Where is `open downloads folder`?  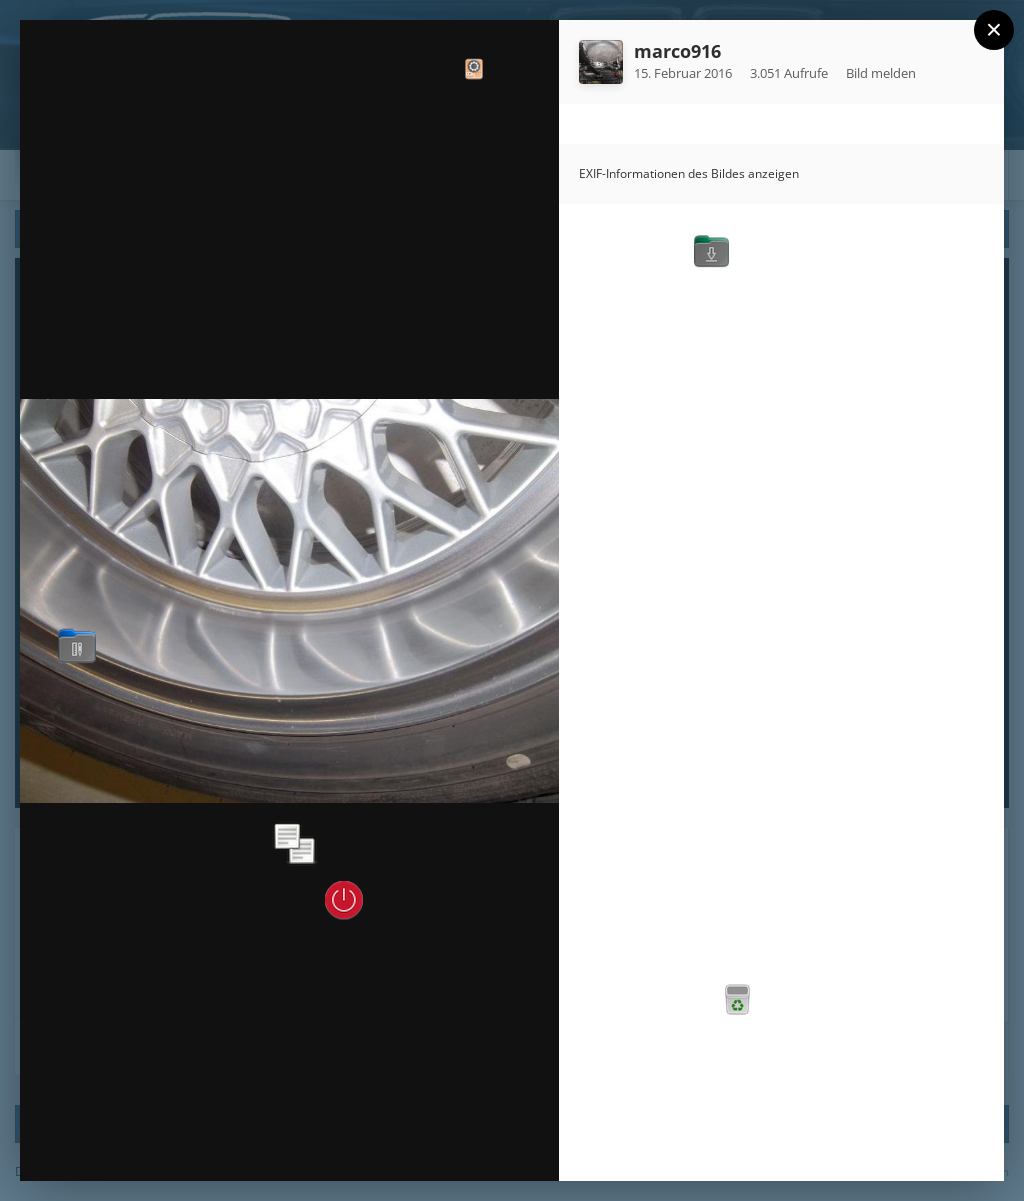 open downloads folder is located at coordinates (711, 250).